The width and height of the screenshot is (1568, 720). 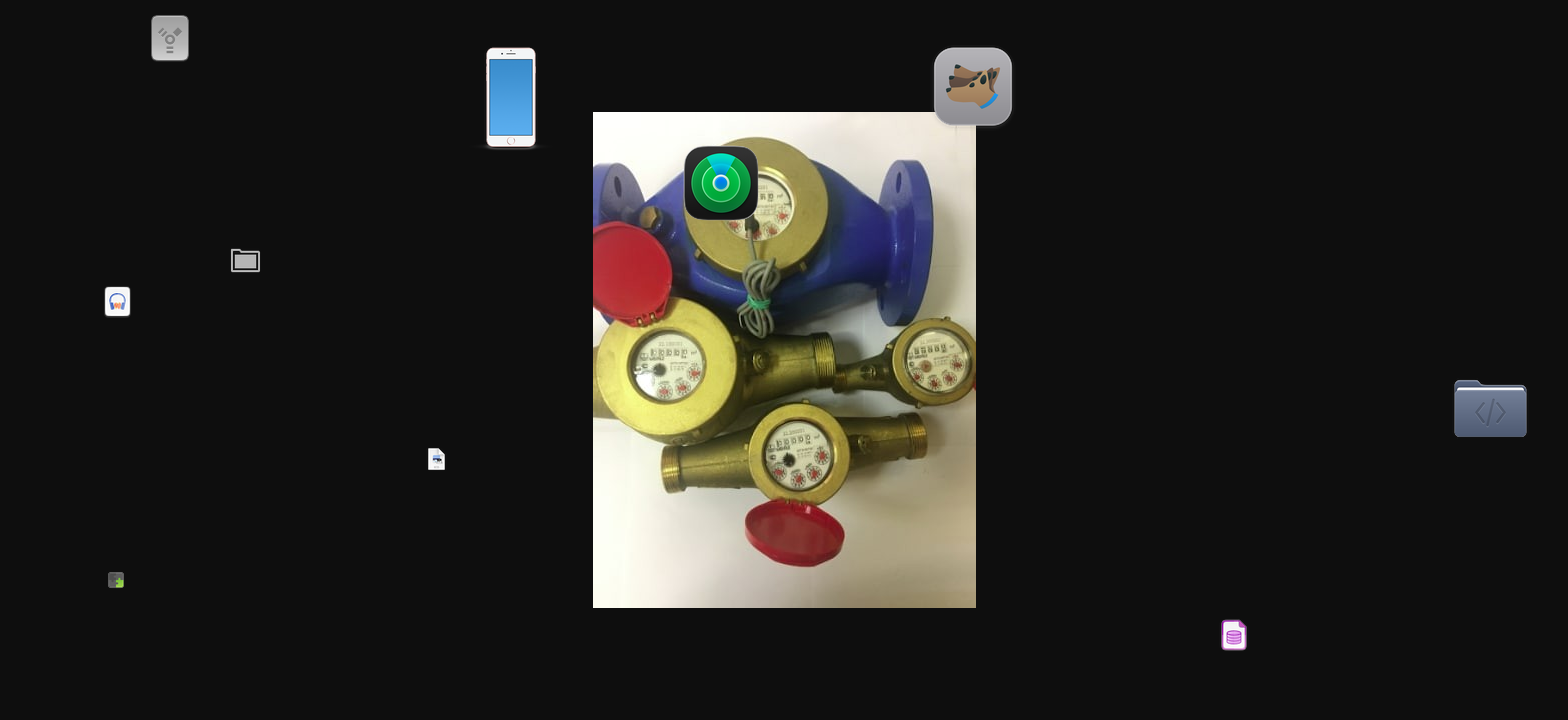 I want to click on access your media library folder, so click(x=245, y=260).